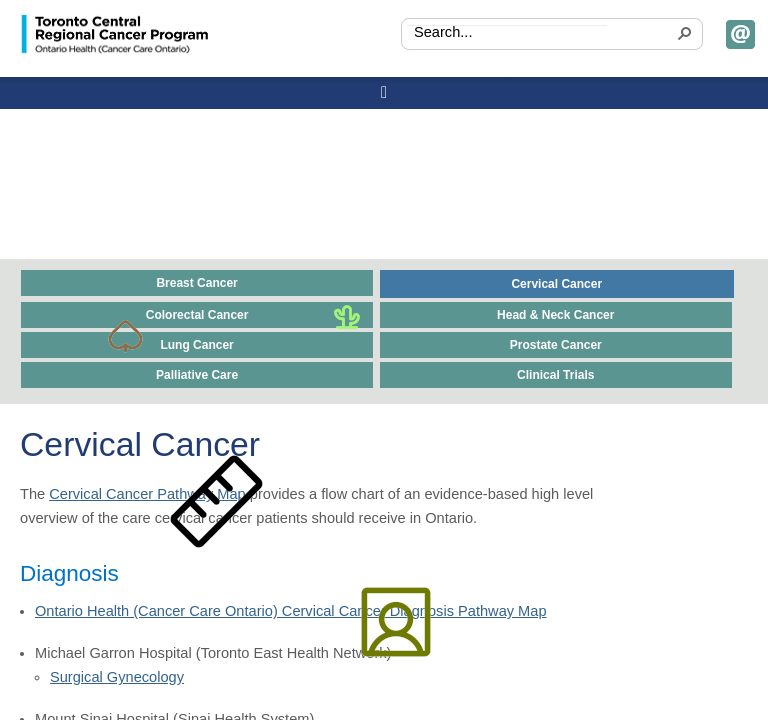 Image resolution: width=768 pixels, height=720 pixels. Describe the element at coordinates (347, 318) in the screenshot. I see `indicates desert or arid climate theme` at that location.